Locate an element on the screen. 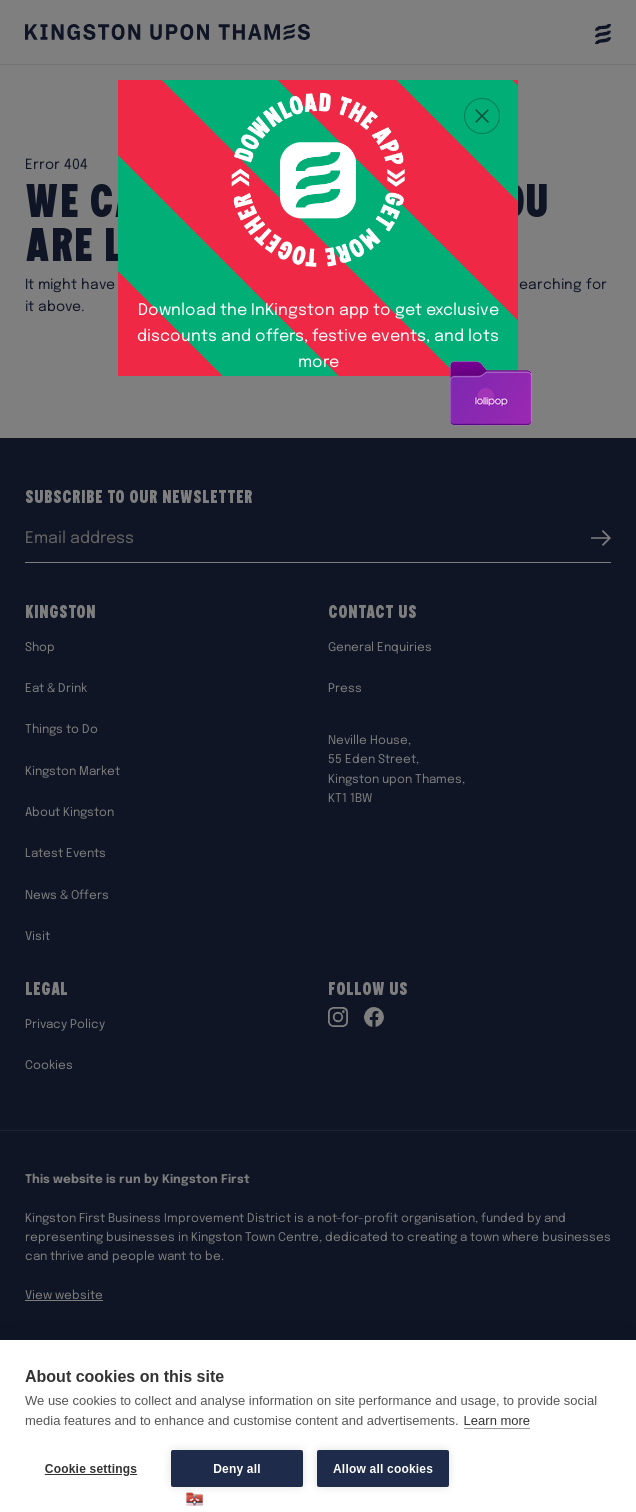  open android lollipop system folder is located at coordinates (490, 395).